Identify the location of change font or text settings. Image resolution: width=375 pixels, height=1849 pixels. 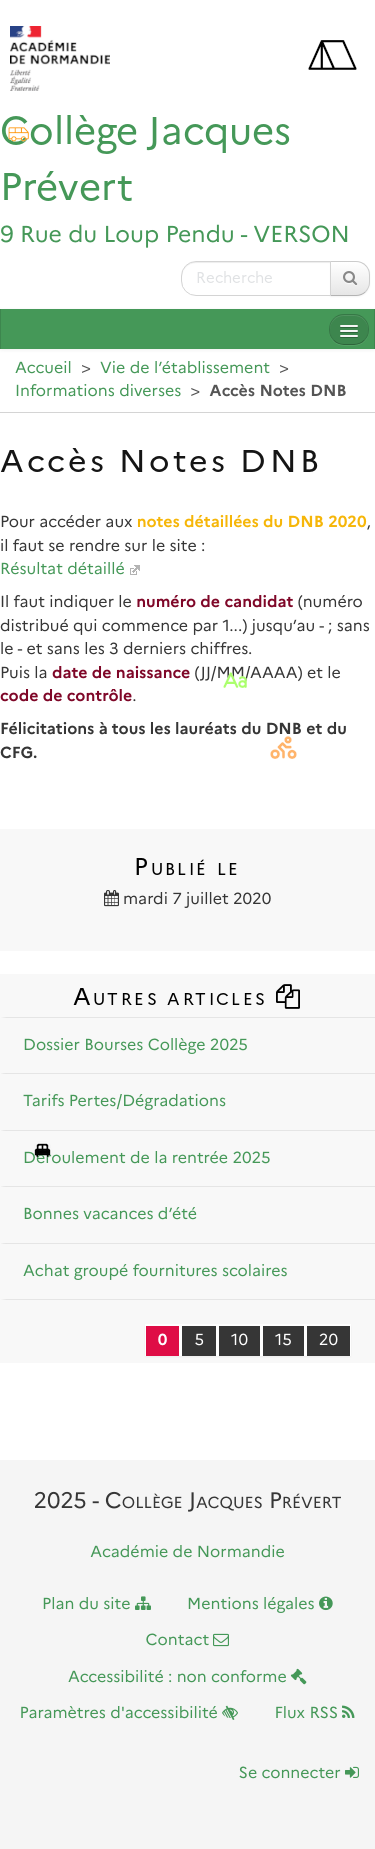
(235, 680).